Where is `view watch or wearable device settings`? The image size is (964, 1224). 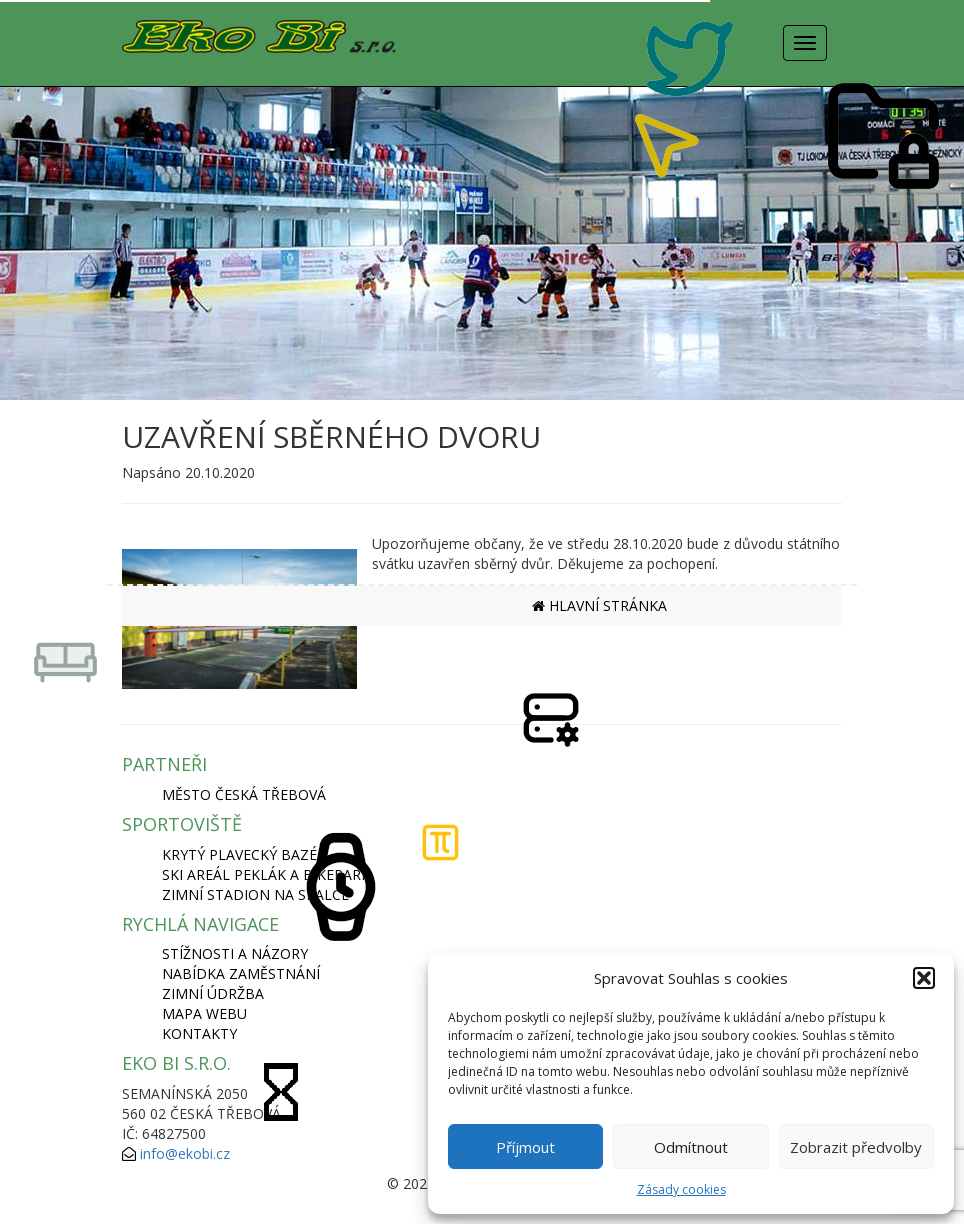
view watch or wearable device settings is located at coordinates (341, 887).